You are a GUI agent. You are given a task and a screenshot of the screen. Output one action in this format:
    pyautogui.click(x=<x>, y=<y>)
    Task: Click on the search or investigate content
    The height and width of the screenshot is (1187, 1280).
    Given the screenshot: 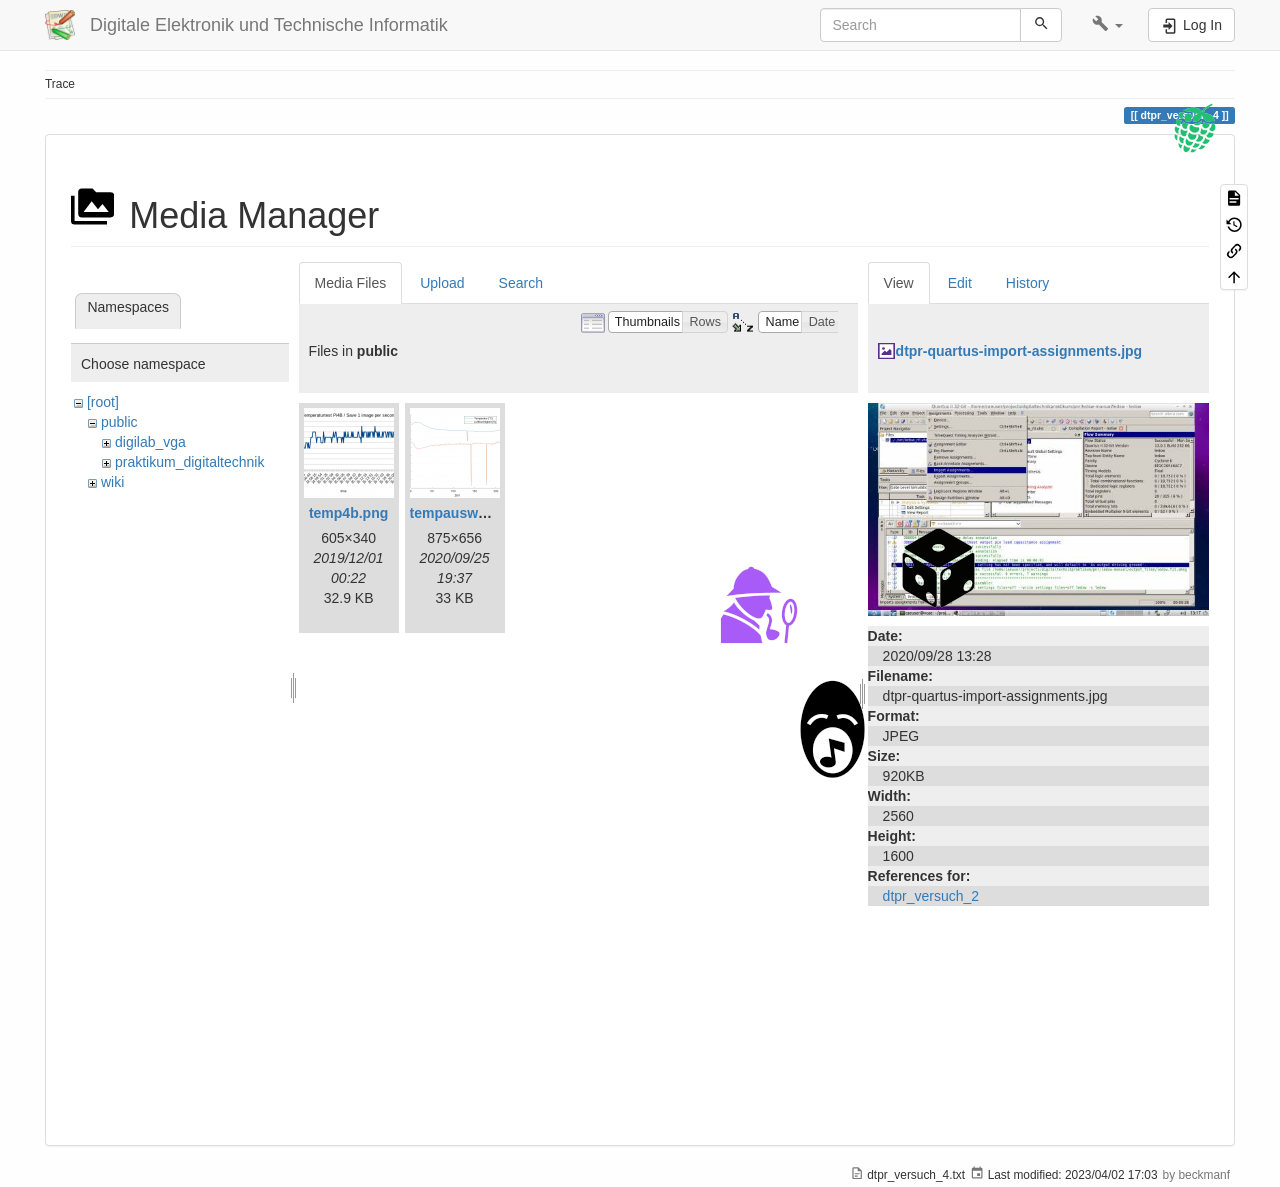 What is the action you would take?
    pyautogui.click(x=759, y=604)
    